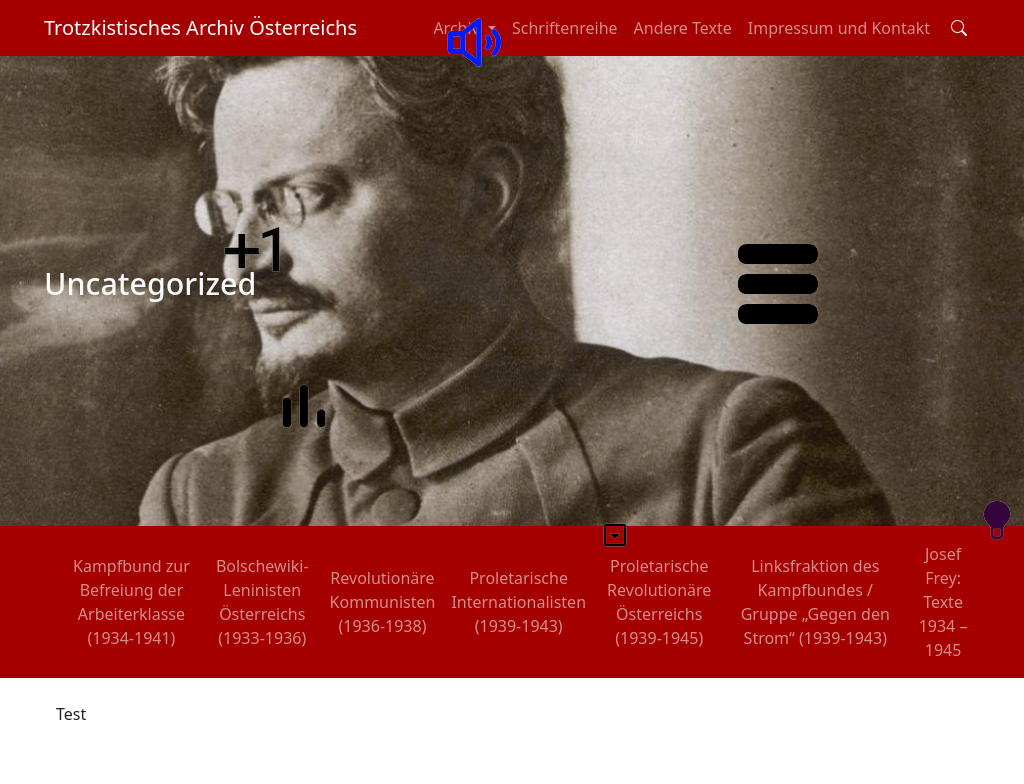 This screenshot has height=784, width=1024. I want to click on view a suggestion or tip, so click(995, 521).